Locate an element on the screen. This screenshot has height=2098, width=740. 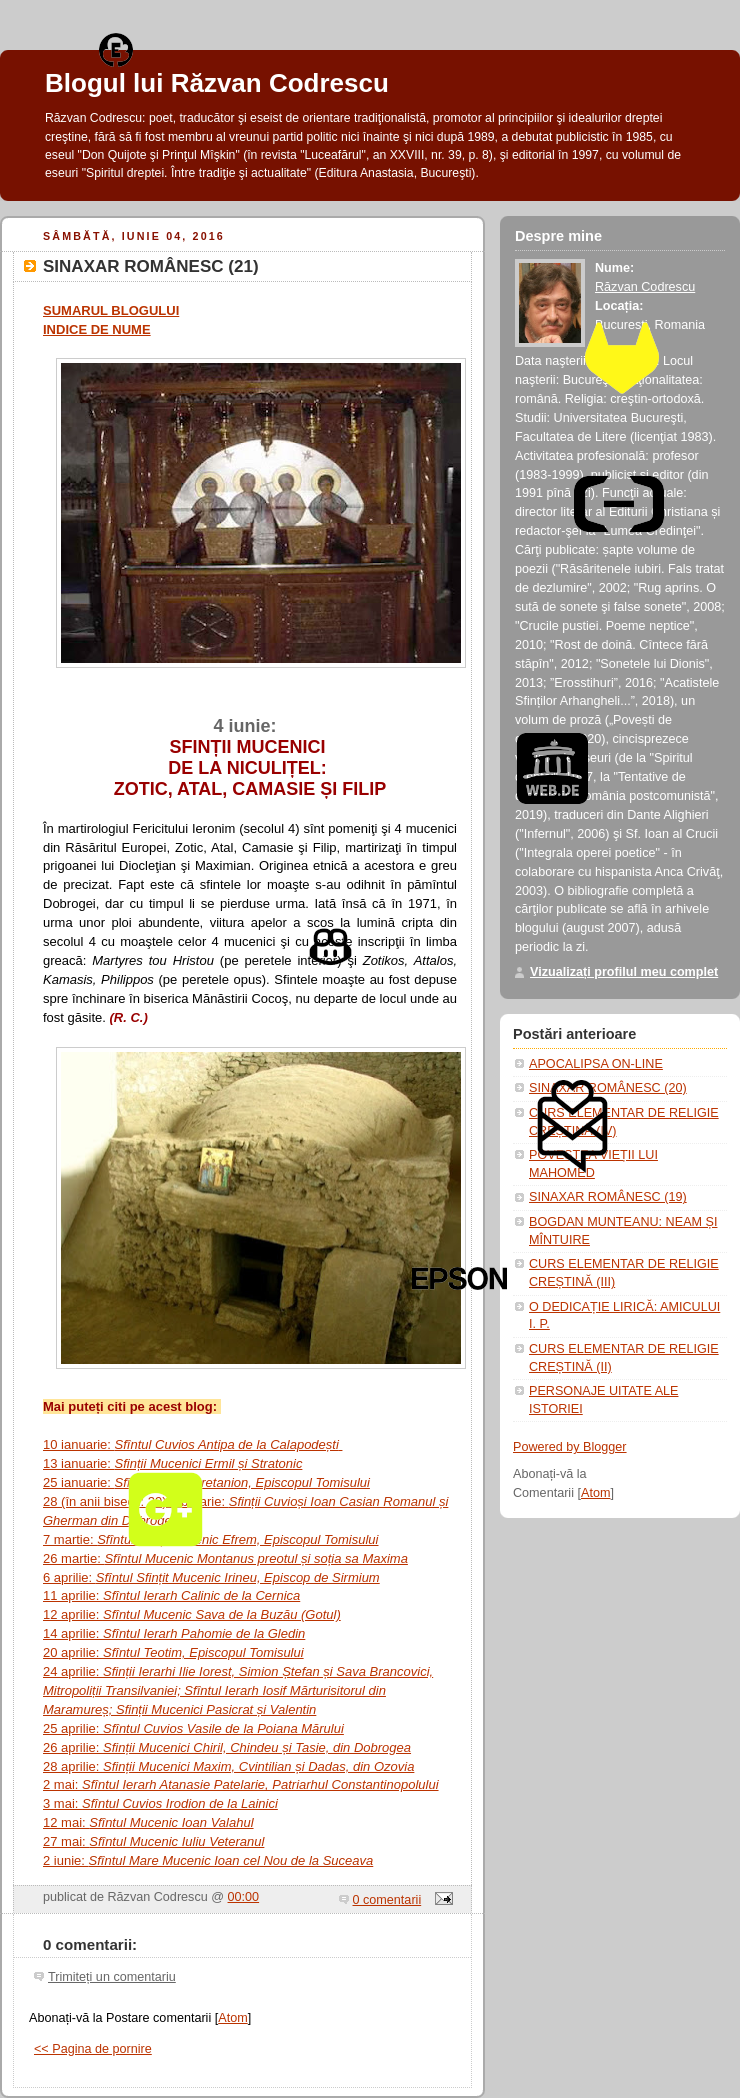
open microsoft copilot is located at coordinates (330, 946).